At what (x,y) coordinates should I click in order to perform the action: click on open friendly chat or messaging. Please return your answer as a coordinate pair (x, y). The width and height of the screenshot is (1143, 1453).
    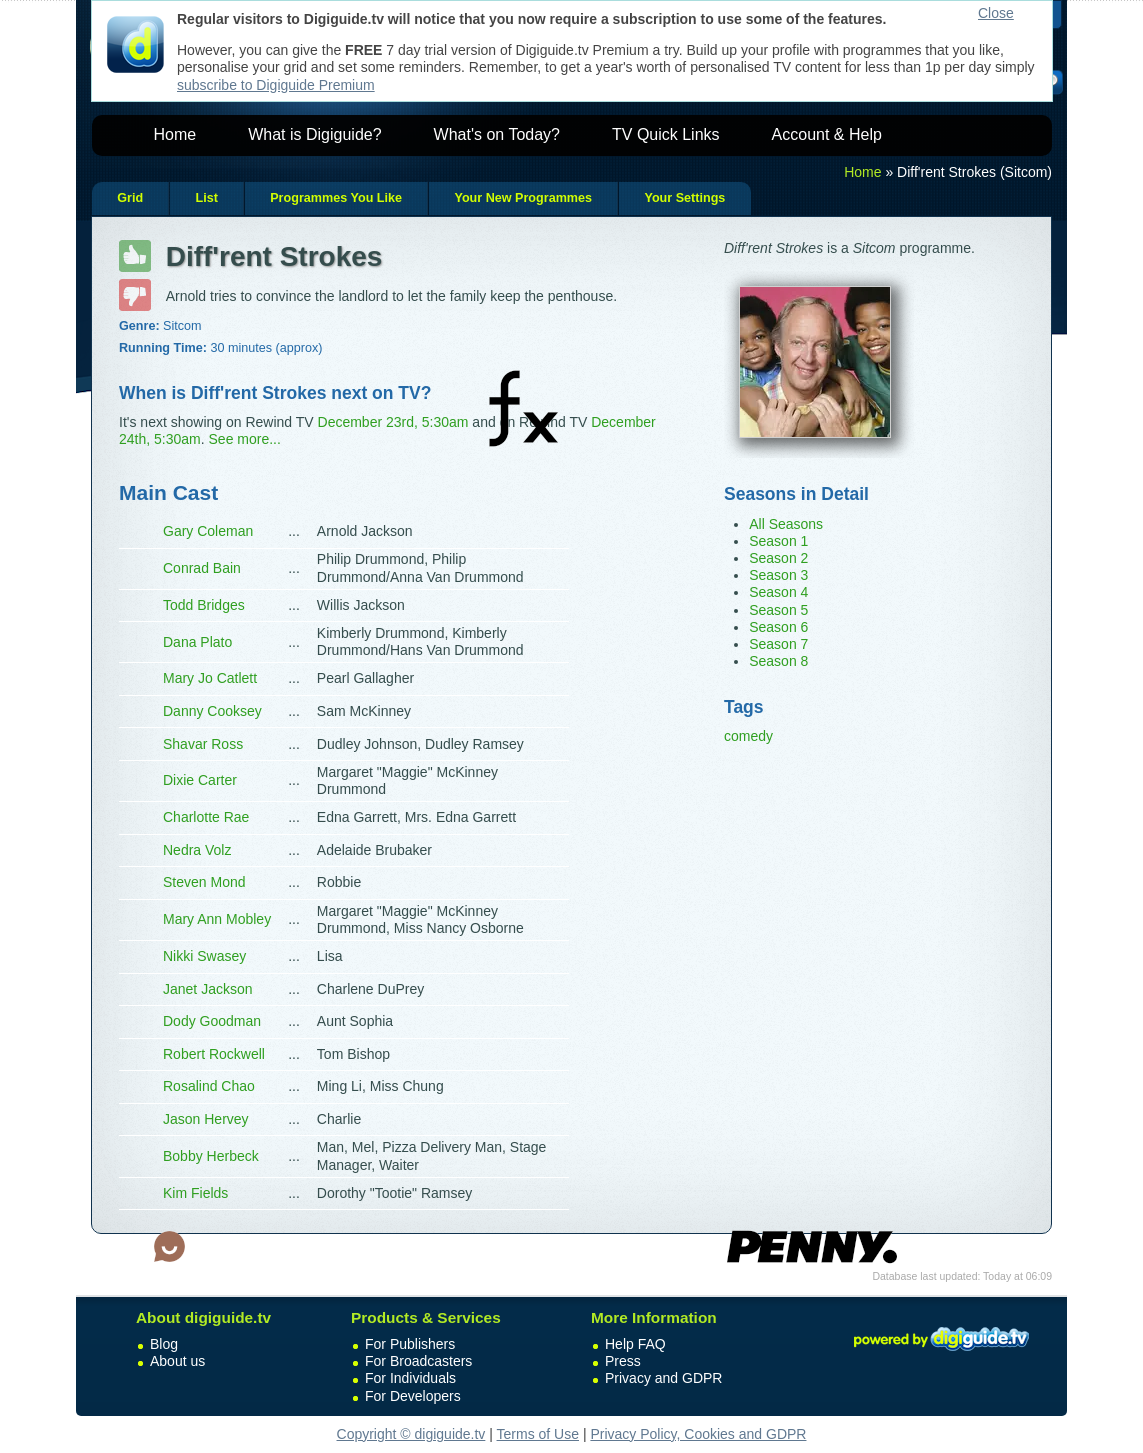
    Looking at the image, I should click on (169, 1246).